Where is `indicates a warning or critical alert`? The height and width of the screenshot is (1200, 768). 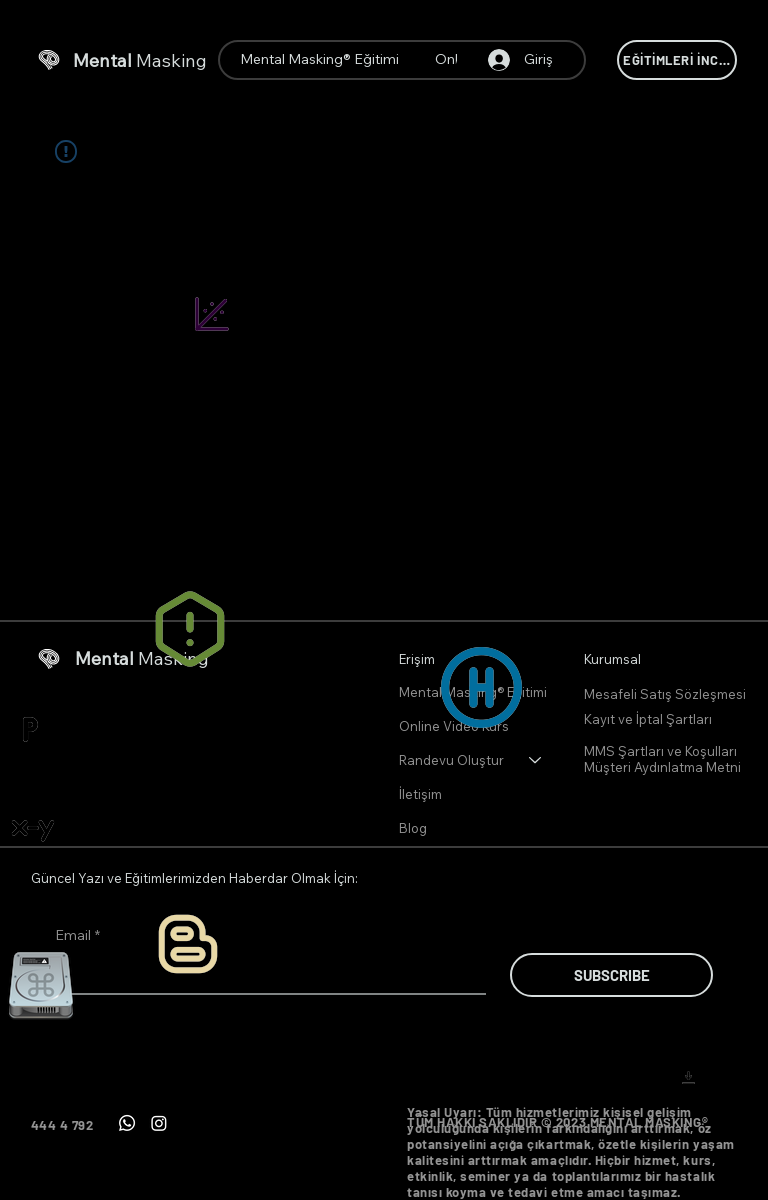 indicates a warning or critical alert is located at coordinates (190, 629).